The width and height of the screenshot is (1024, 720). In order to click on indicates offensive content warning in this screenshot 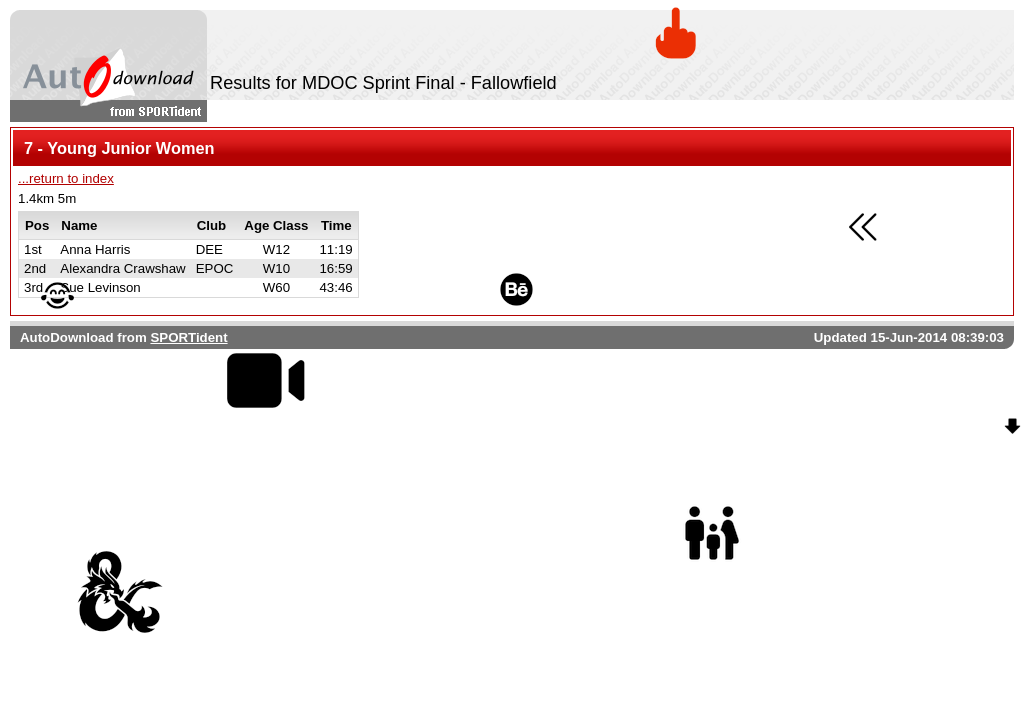, I will do `click(675, 33)`.